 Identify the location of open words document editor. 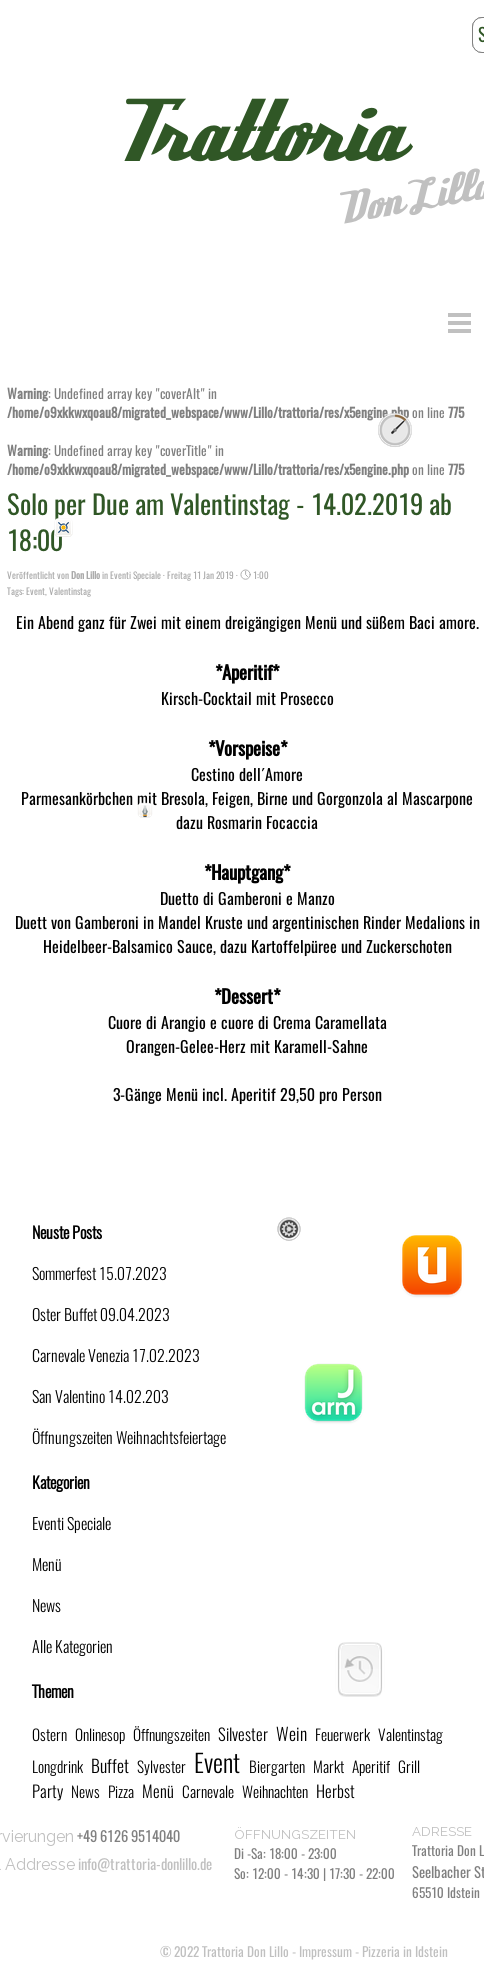
(145, 810).